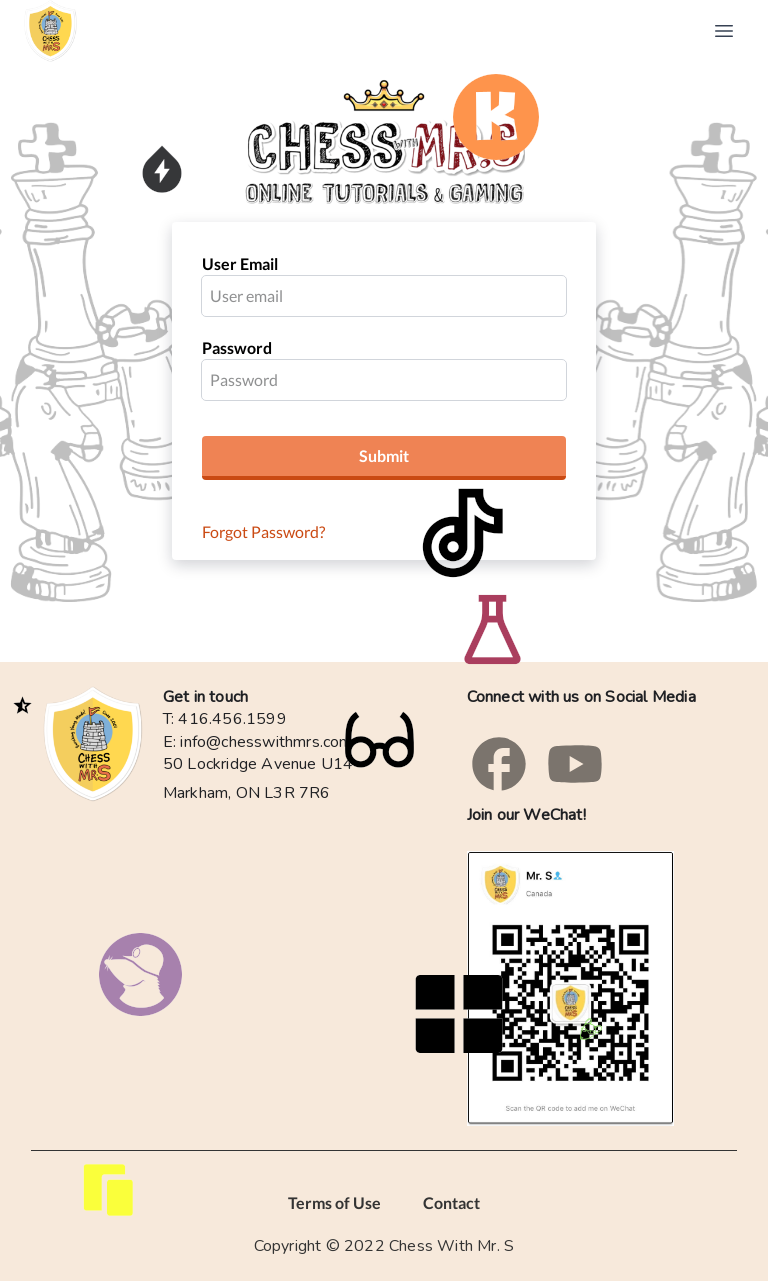  Describe the element at coordinates (459, 1014) in the screenshot. I see `switch to grid view layout` at that location.